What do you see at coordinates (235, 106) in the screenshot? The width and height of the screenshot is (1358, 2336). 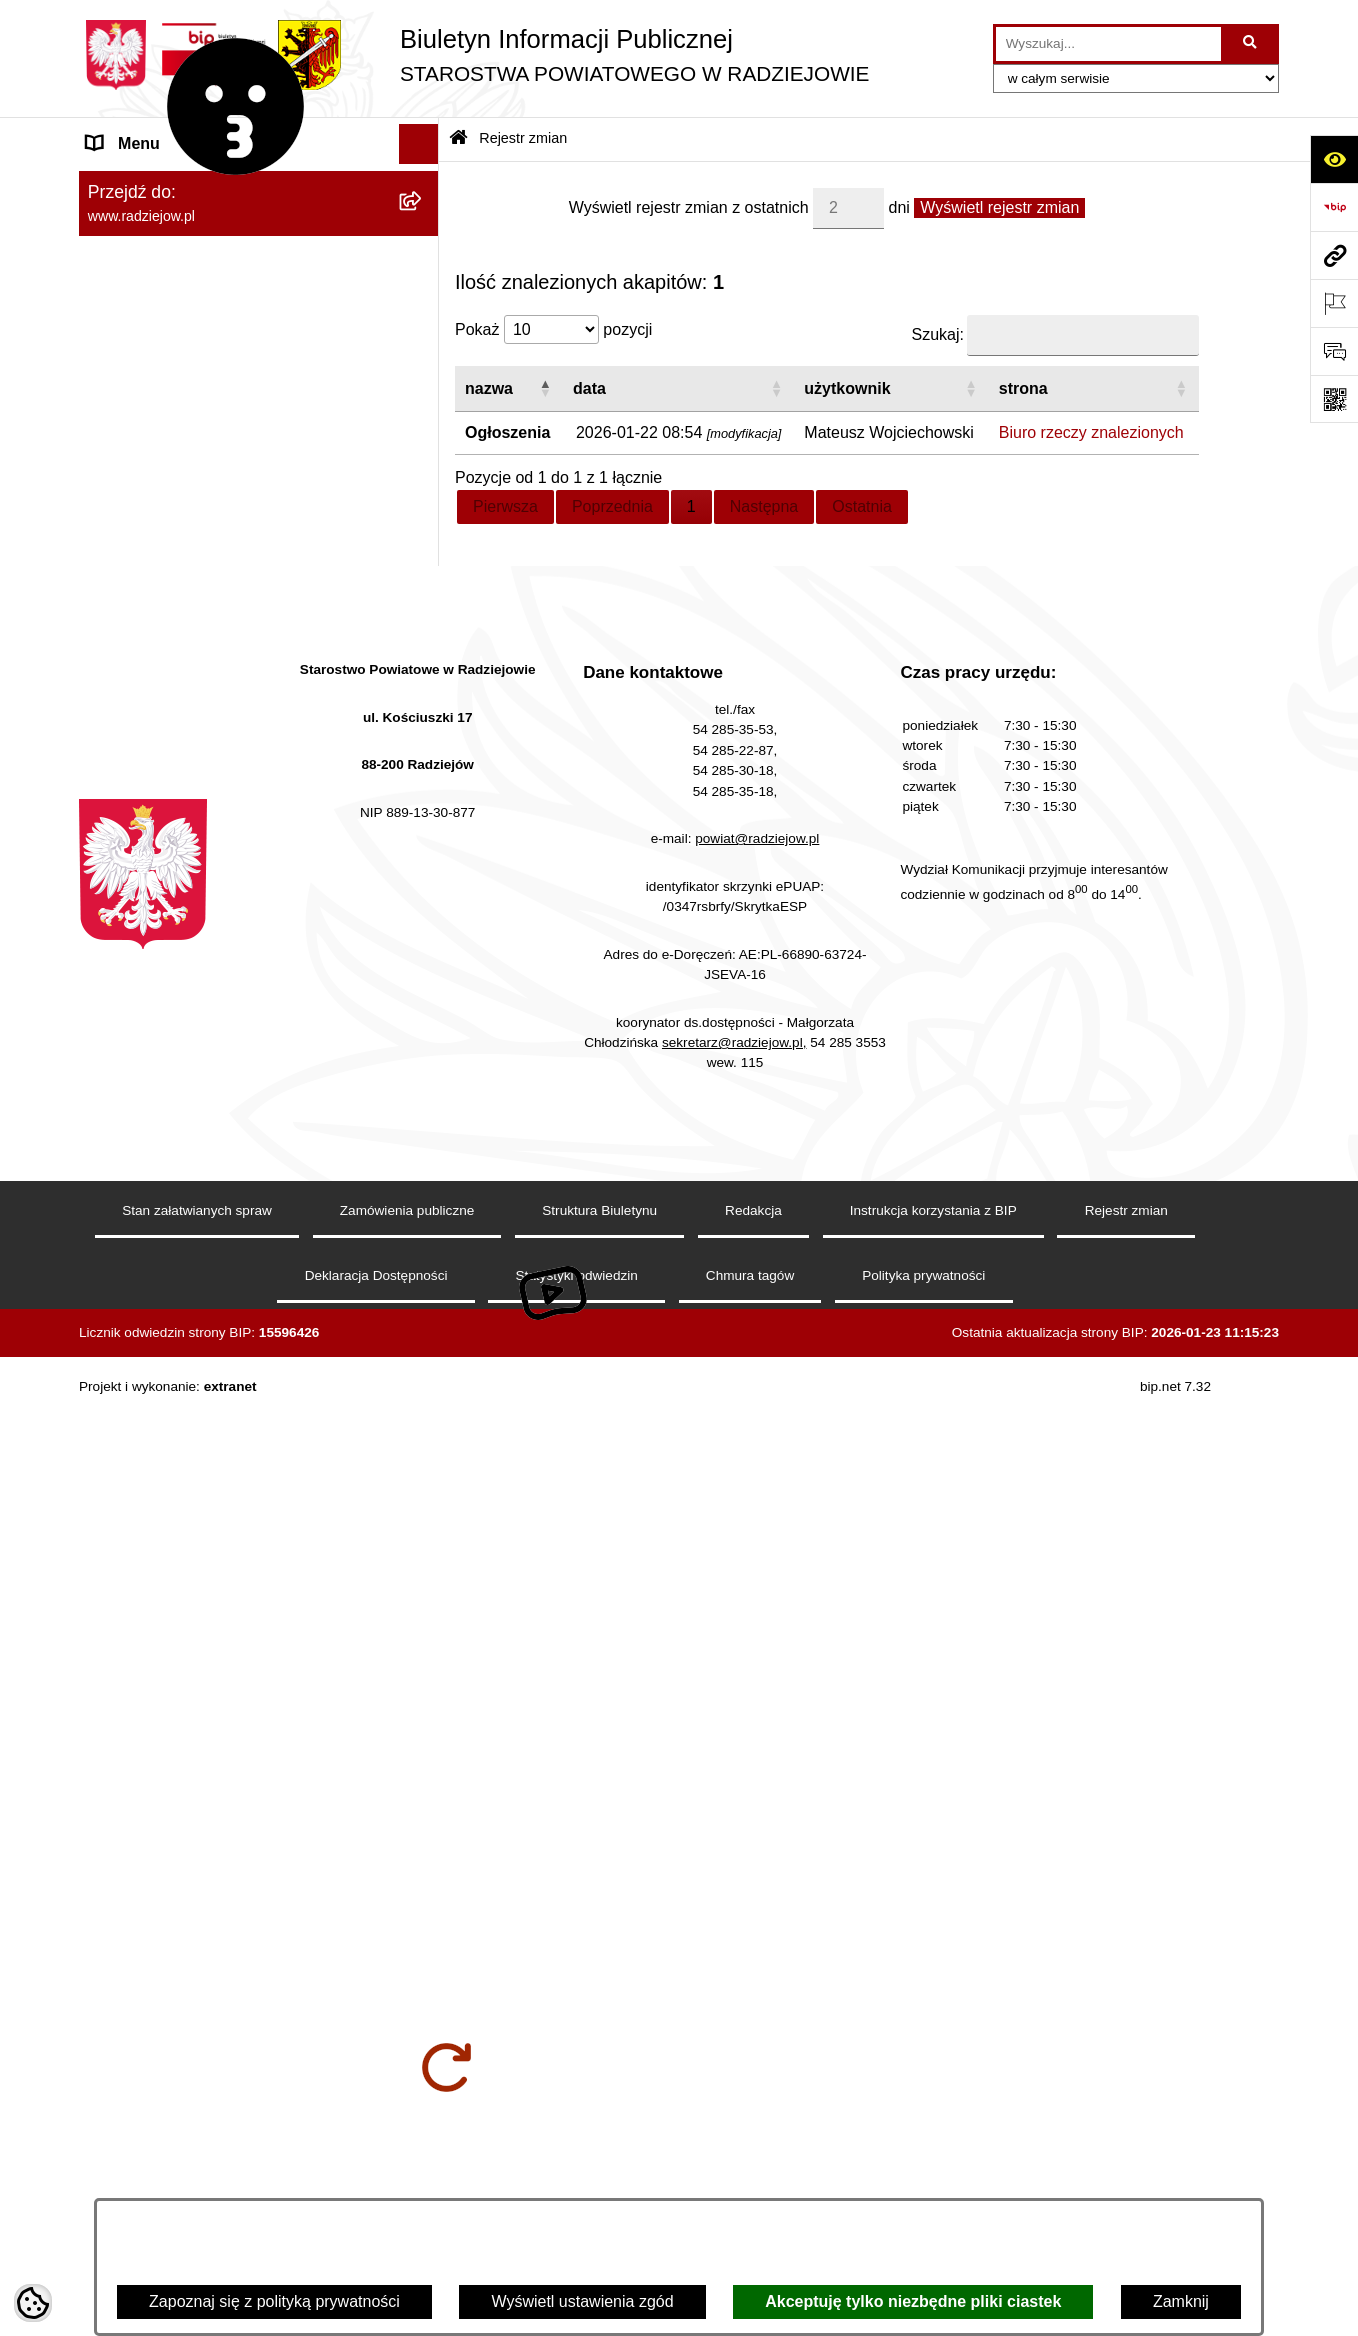 I see `send a kiss or blowing kiss emoji reaction` at bounding box center [235, 106].